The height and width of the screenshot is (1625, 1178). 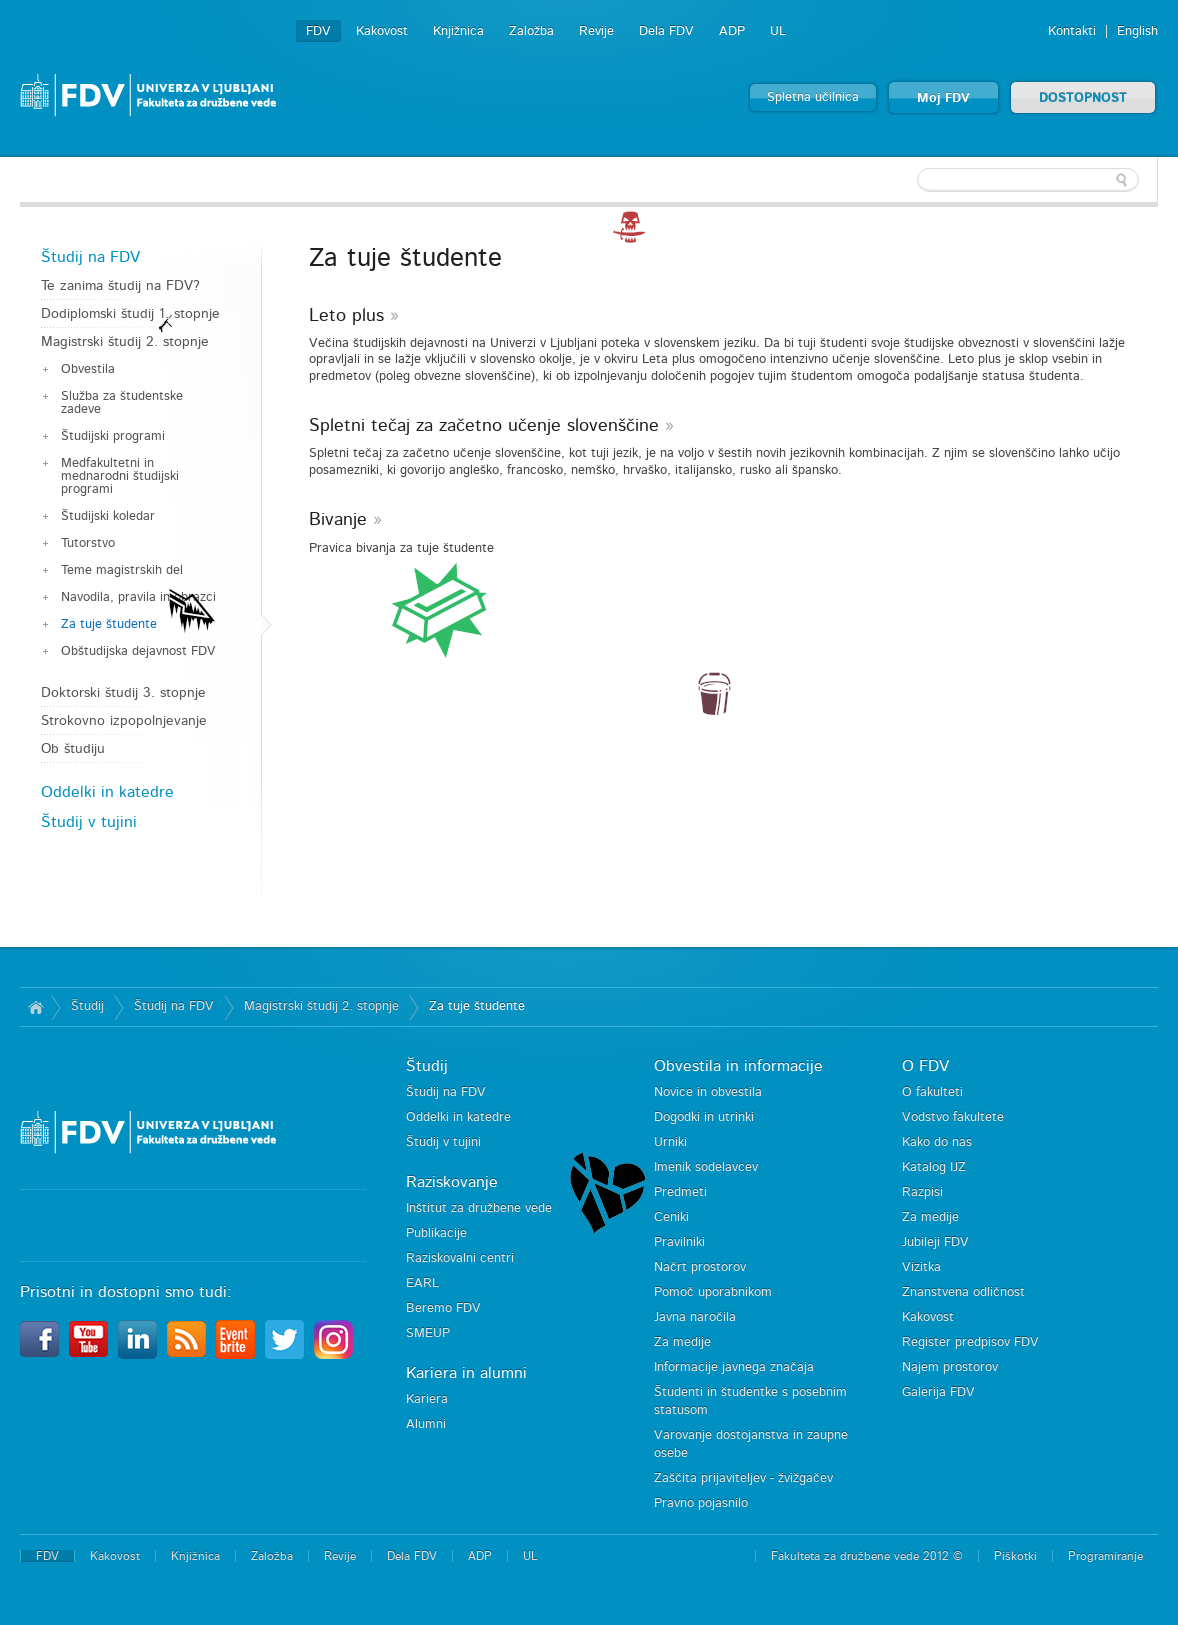 I want to click on ice arrow ability or spell, so click(x=192, y=610).